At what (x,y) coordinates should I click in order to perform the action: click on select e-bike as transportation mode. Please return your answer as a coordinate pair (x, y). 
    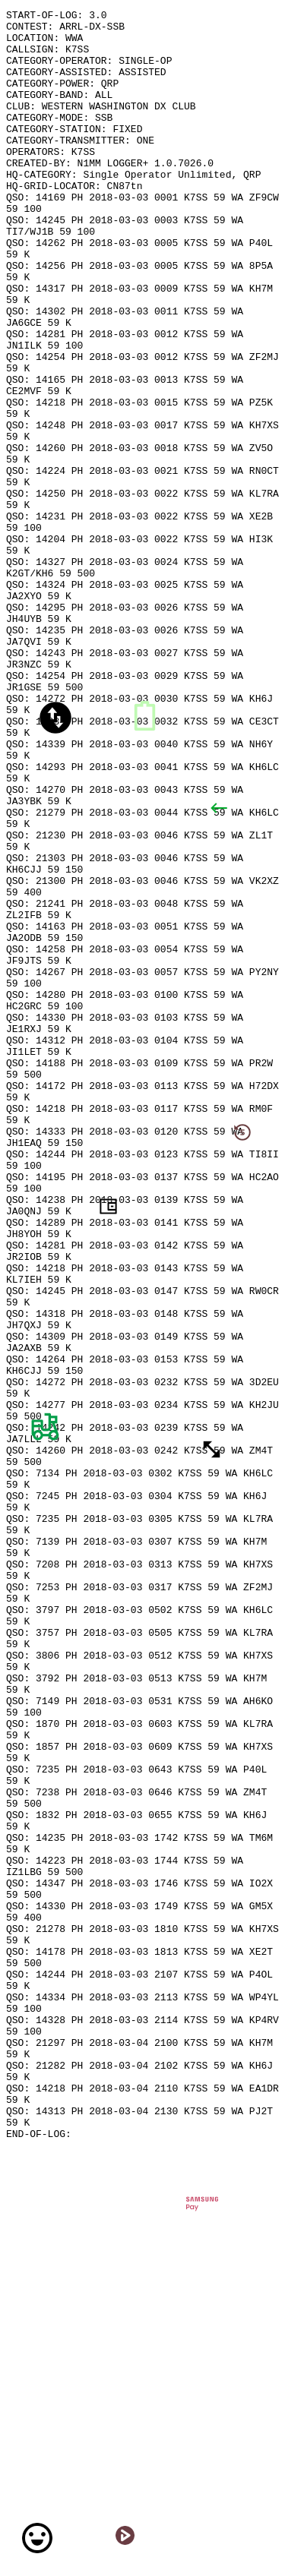
    Looking at the image, I should click on (44, 1427).